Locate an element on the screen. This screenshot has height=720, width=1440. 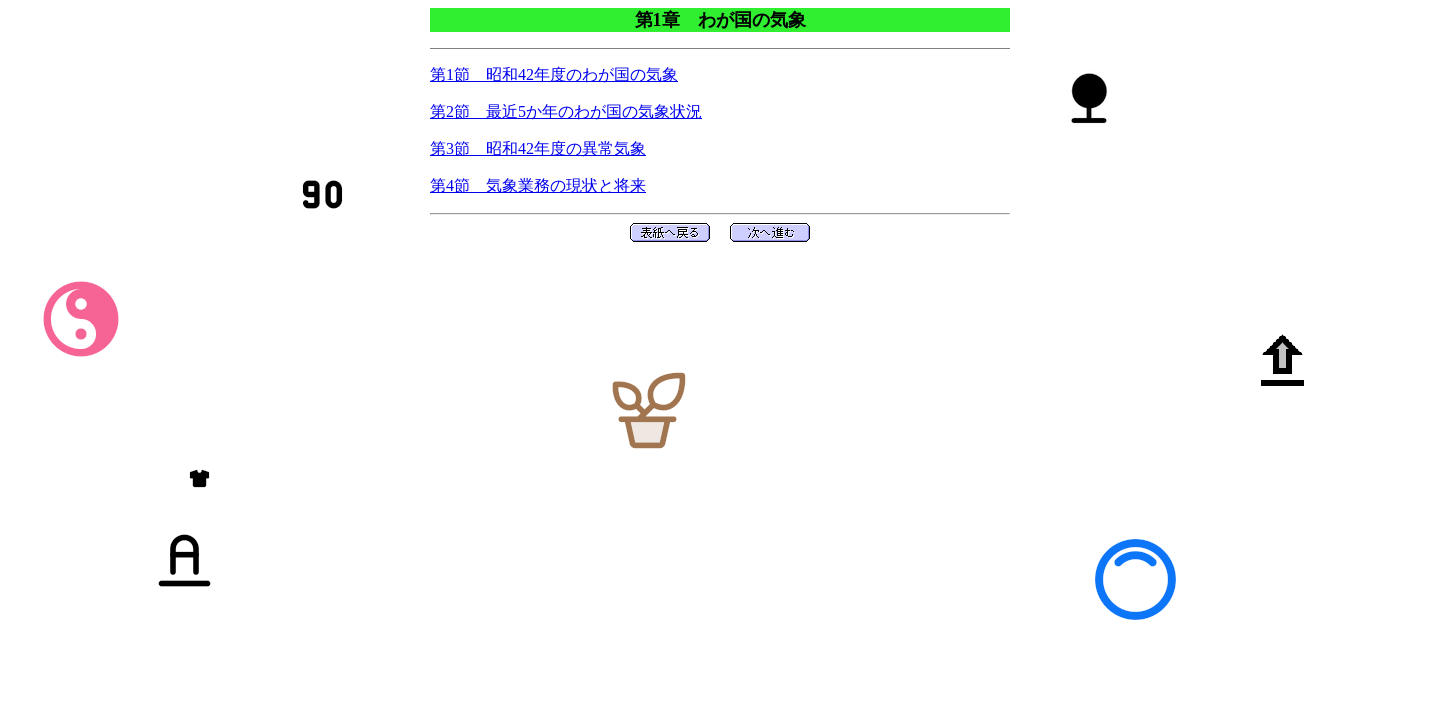
set text baseline alignment is located at coordinates (184, 560).